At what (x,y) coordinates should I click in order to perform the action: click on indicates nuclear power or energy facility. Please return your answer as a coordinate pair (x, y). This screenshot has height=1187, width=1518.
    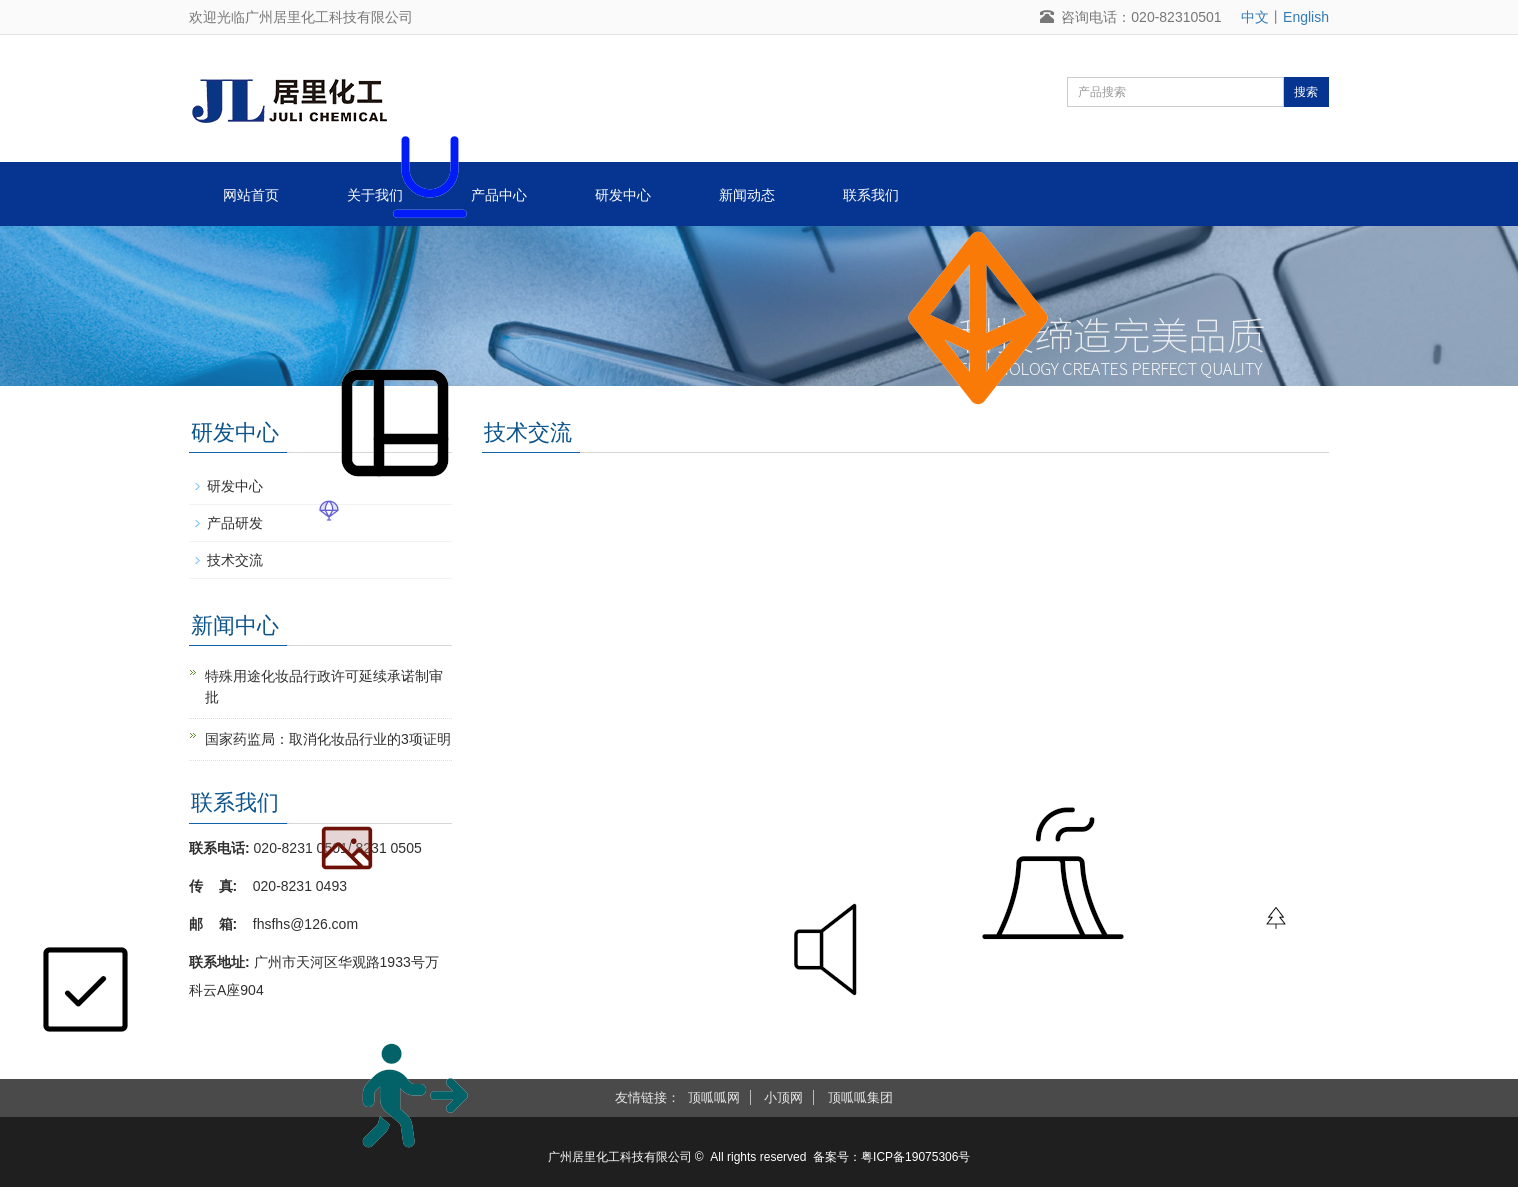
    Looking at the image, I should click on (1053, 883).